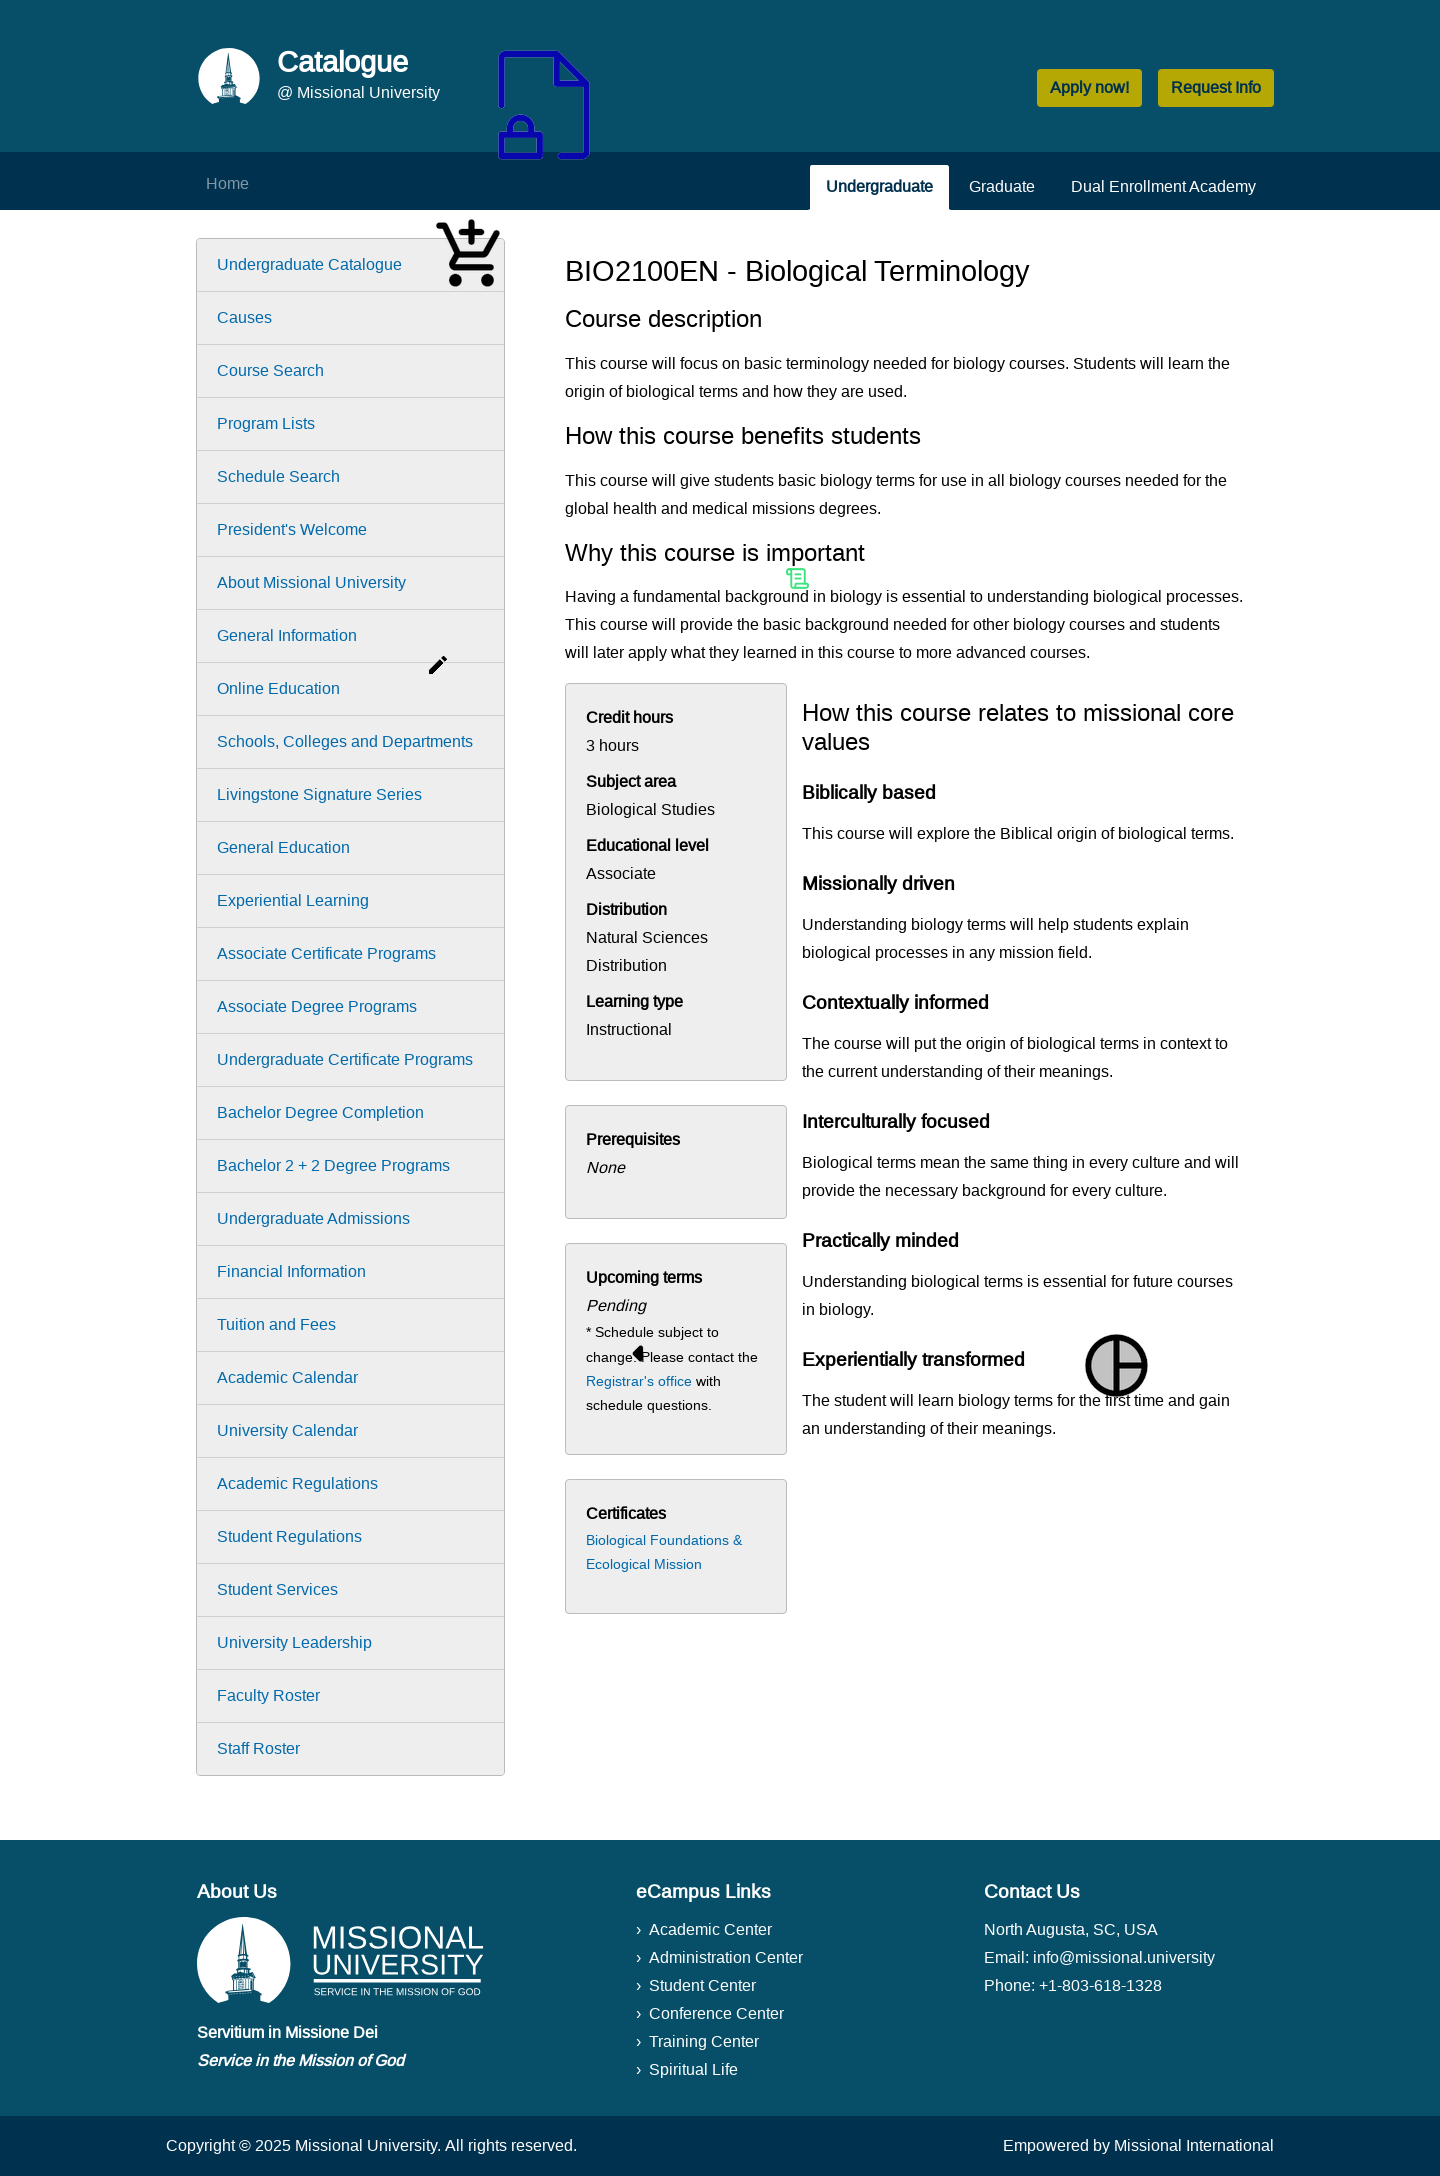 Image resolution: width=1440 pixels, height=2176 pixels. Describe the element at coordinates (1116, 1365) in the screenshot. I see `view data breakdown or statistics` at that location.